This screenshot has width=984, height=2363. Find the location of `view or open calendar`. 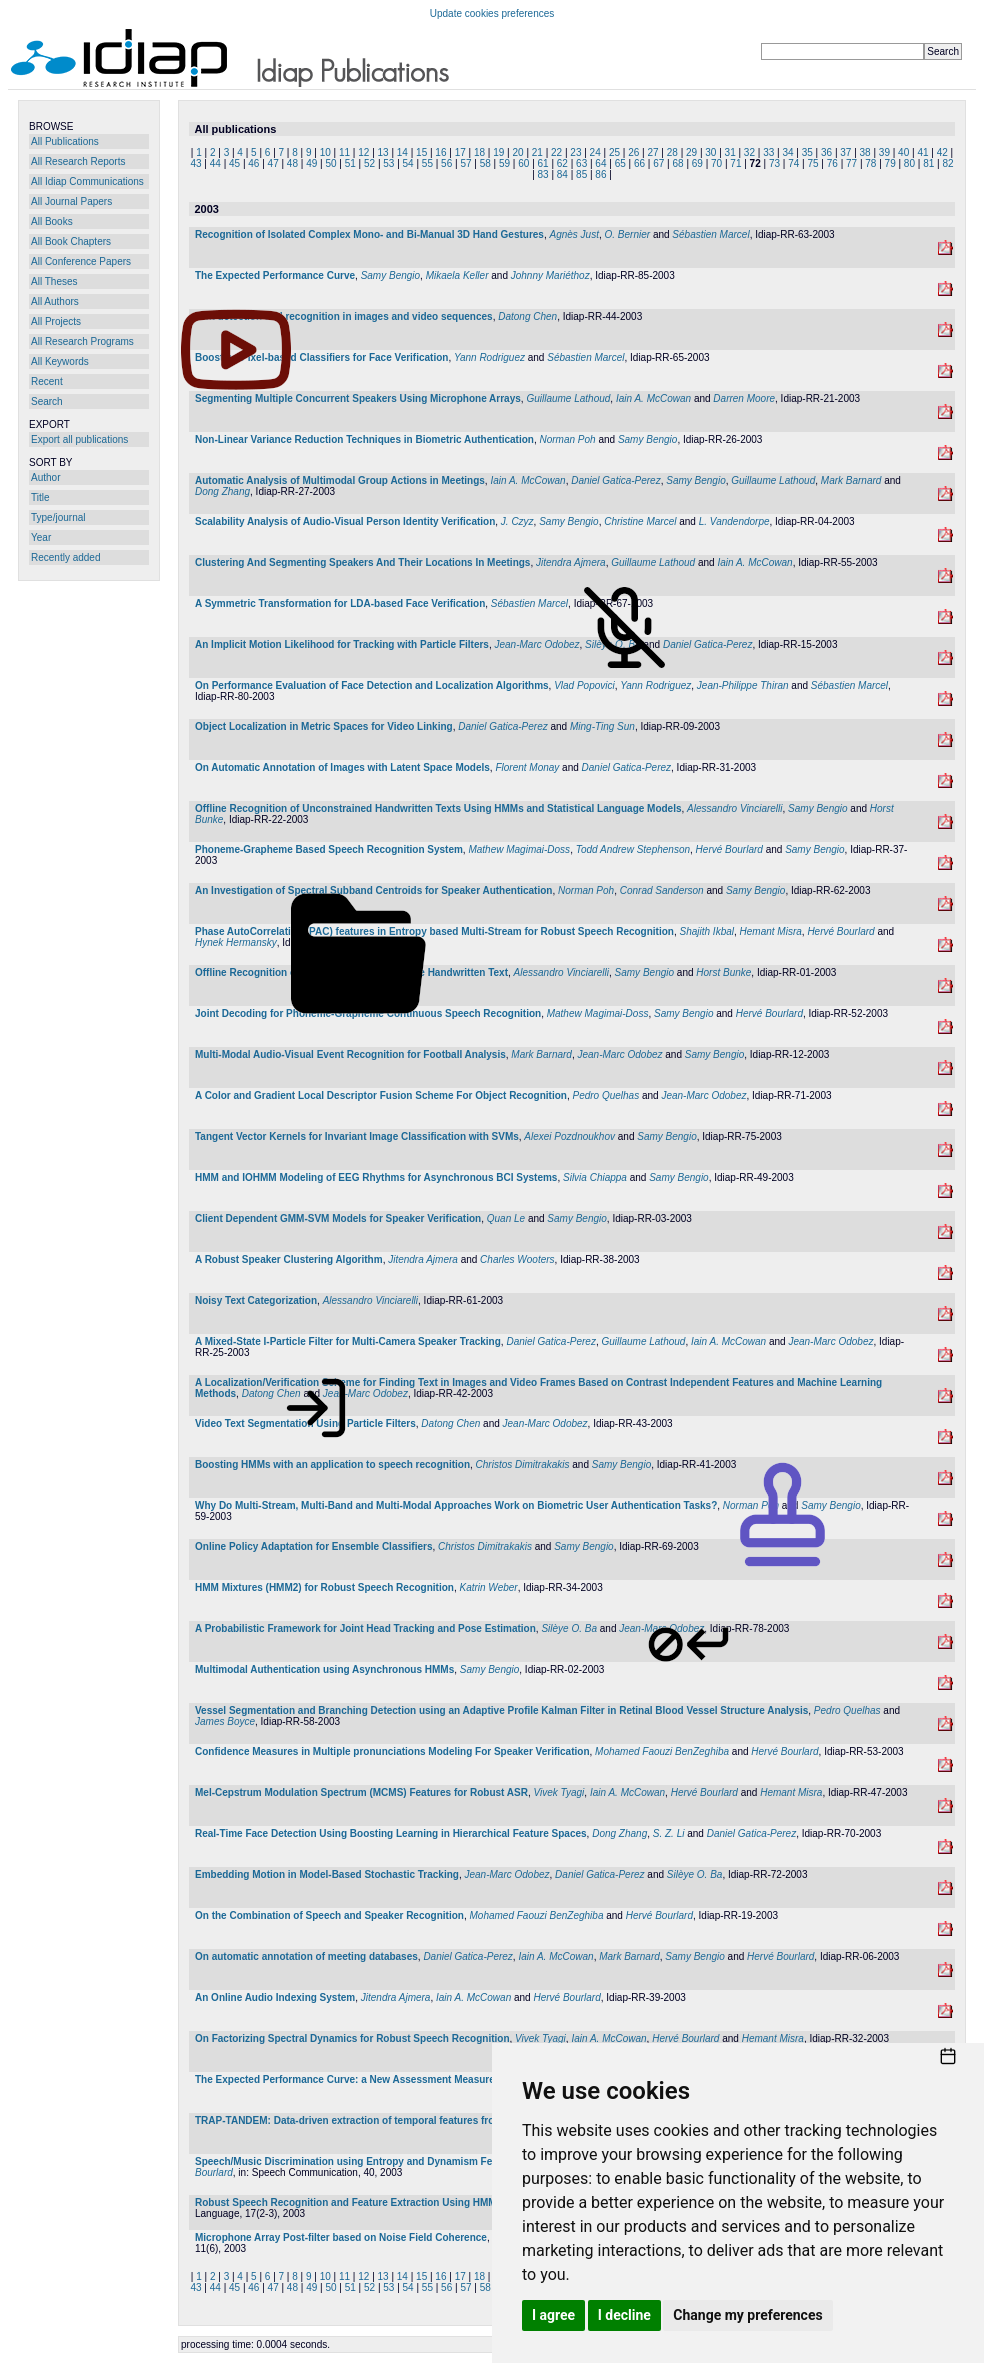

view or open calendar is located at coordinates (948, 2056).